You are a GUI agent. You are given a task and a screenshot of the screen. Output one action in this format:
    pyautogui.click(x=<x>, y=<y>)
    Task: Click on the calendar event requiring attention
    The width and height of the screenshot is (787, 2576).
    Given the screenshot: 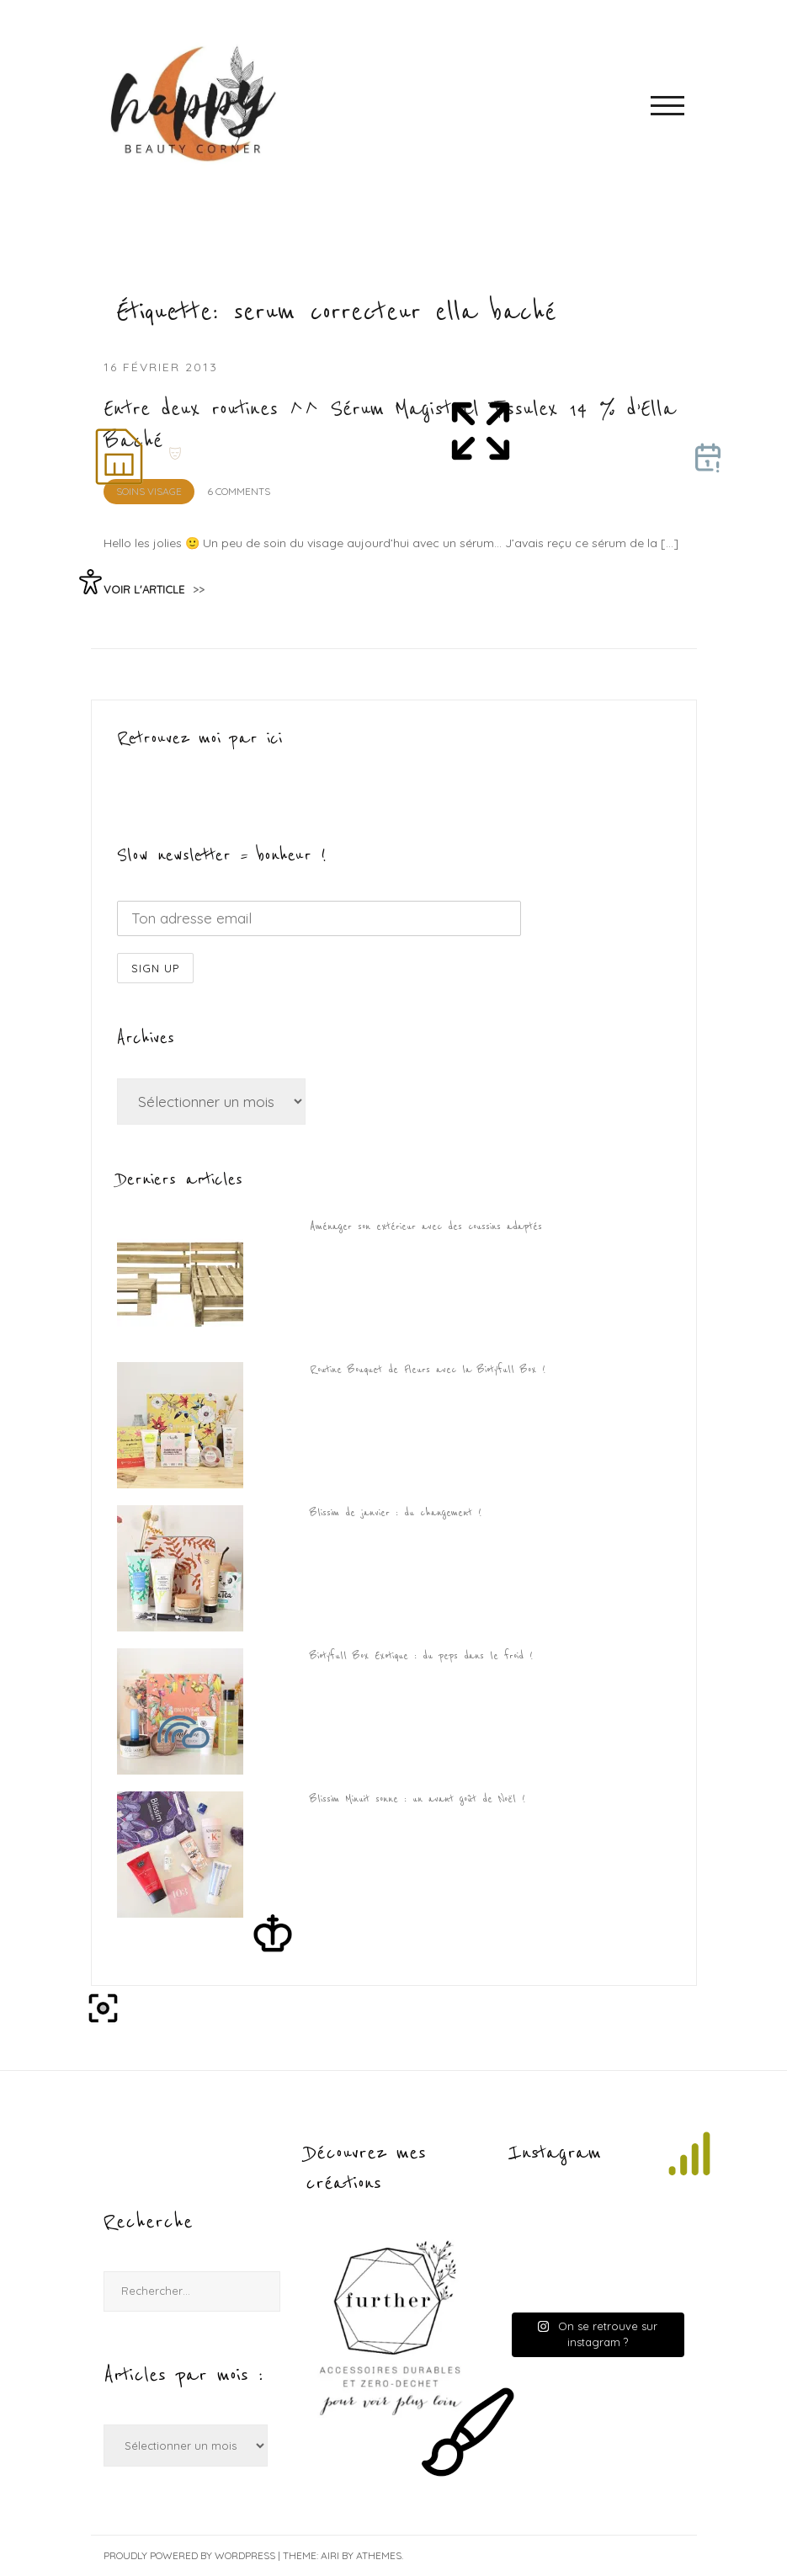 What is the action you would take?
    pyautogui.click(x=708, y=457)
    